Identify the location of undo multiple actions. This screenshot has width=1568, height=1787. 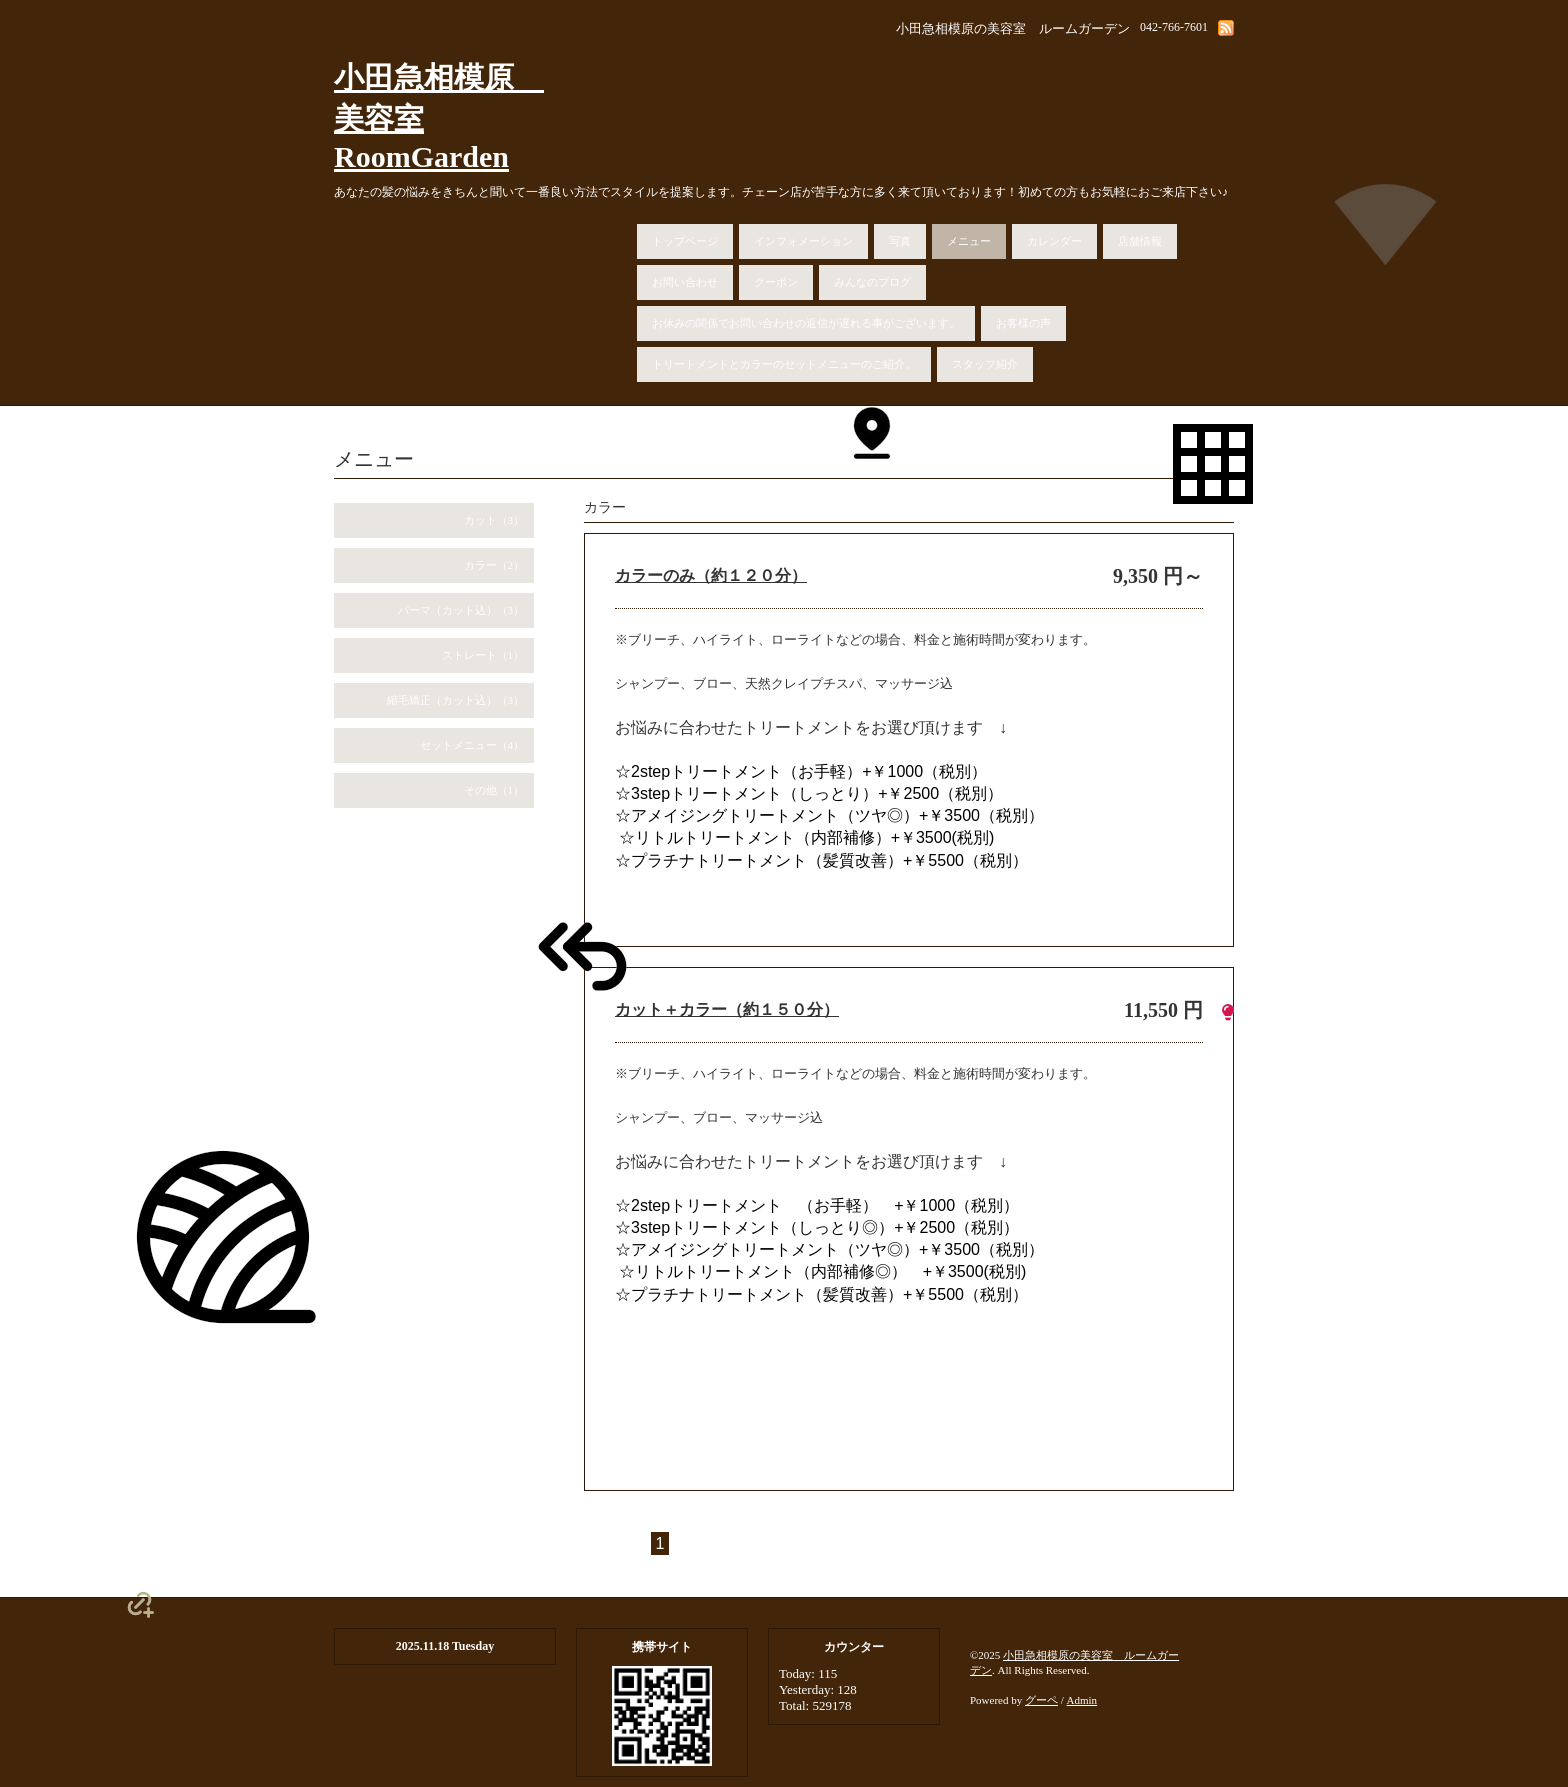
(582, 956).